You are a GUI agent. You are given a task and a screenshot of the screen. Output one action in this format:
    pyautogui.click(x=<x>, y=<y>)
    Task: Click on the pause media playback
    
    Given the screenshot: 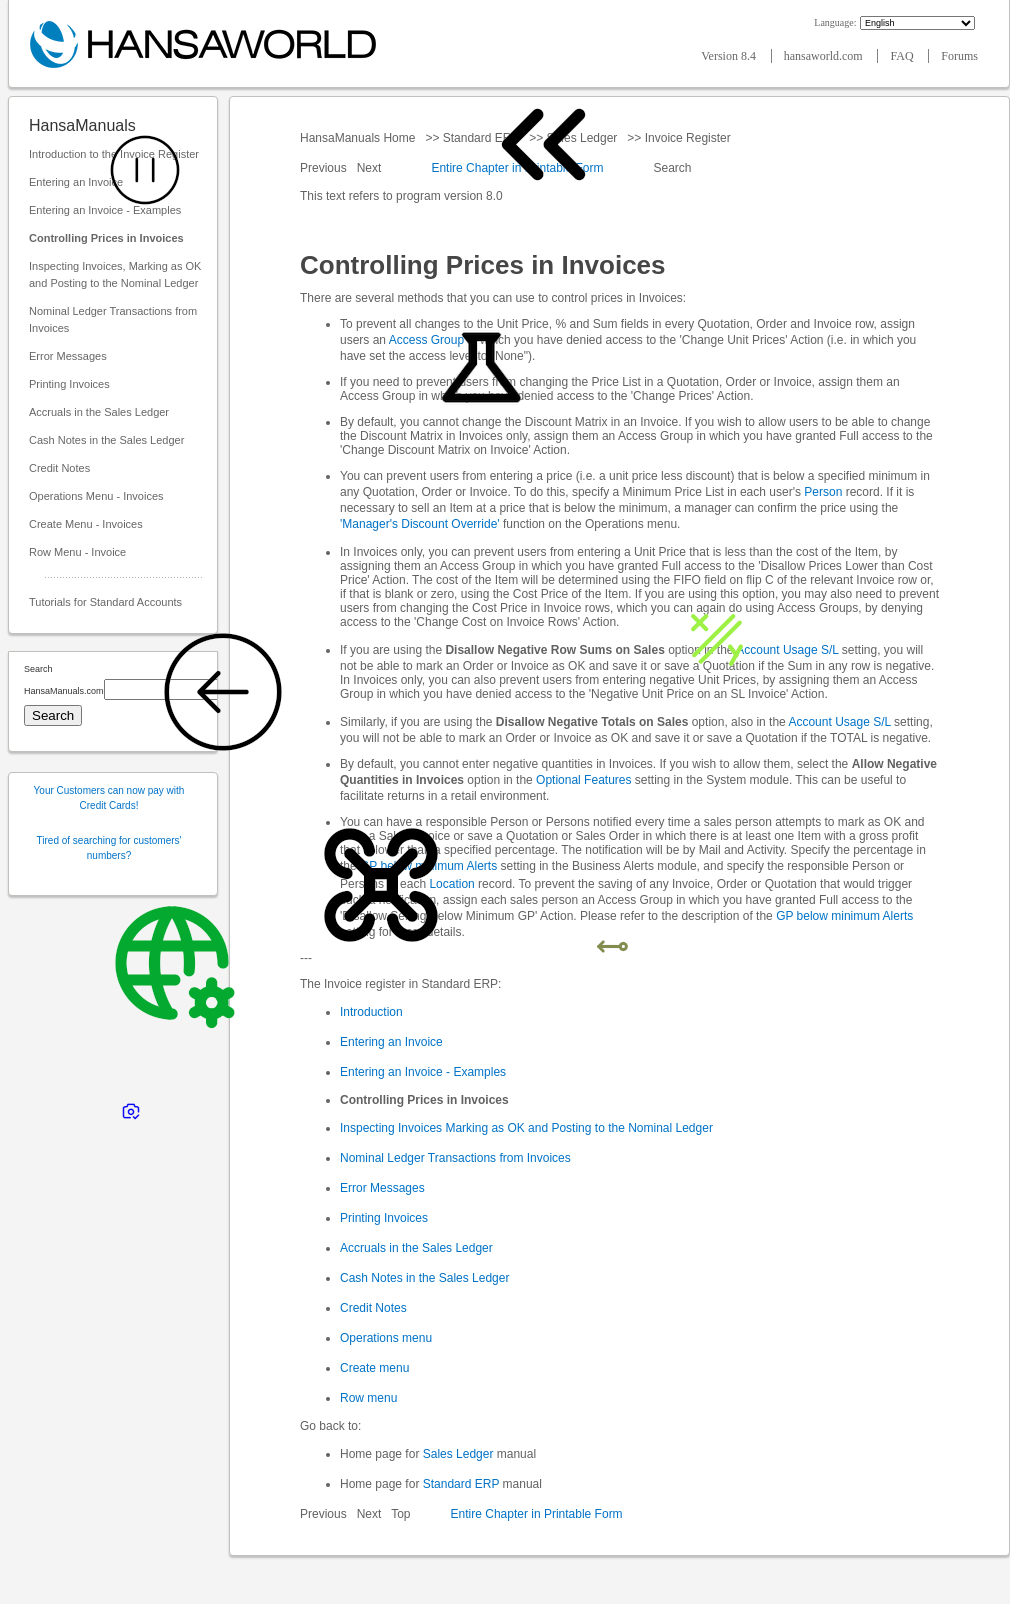 What is the action you would take?
    pyautogui.click(x=145, y=170)
    